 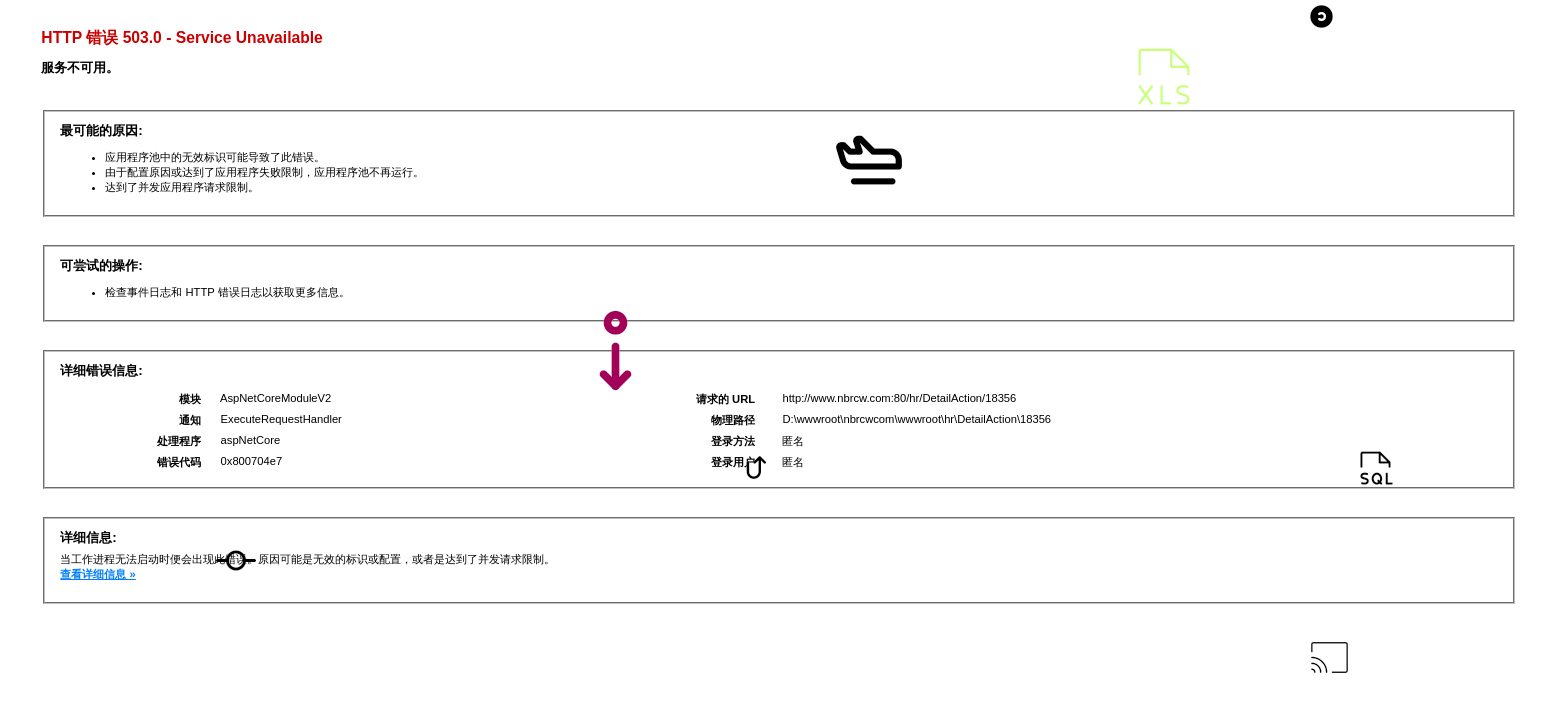 What do you see at coordinates (1164, 79) in the screenshot?
I see `open or view an excel spreadsheet file` at bounding box center [1164, 79].